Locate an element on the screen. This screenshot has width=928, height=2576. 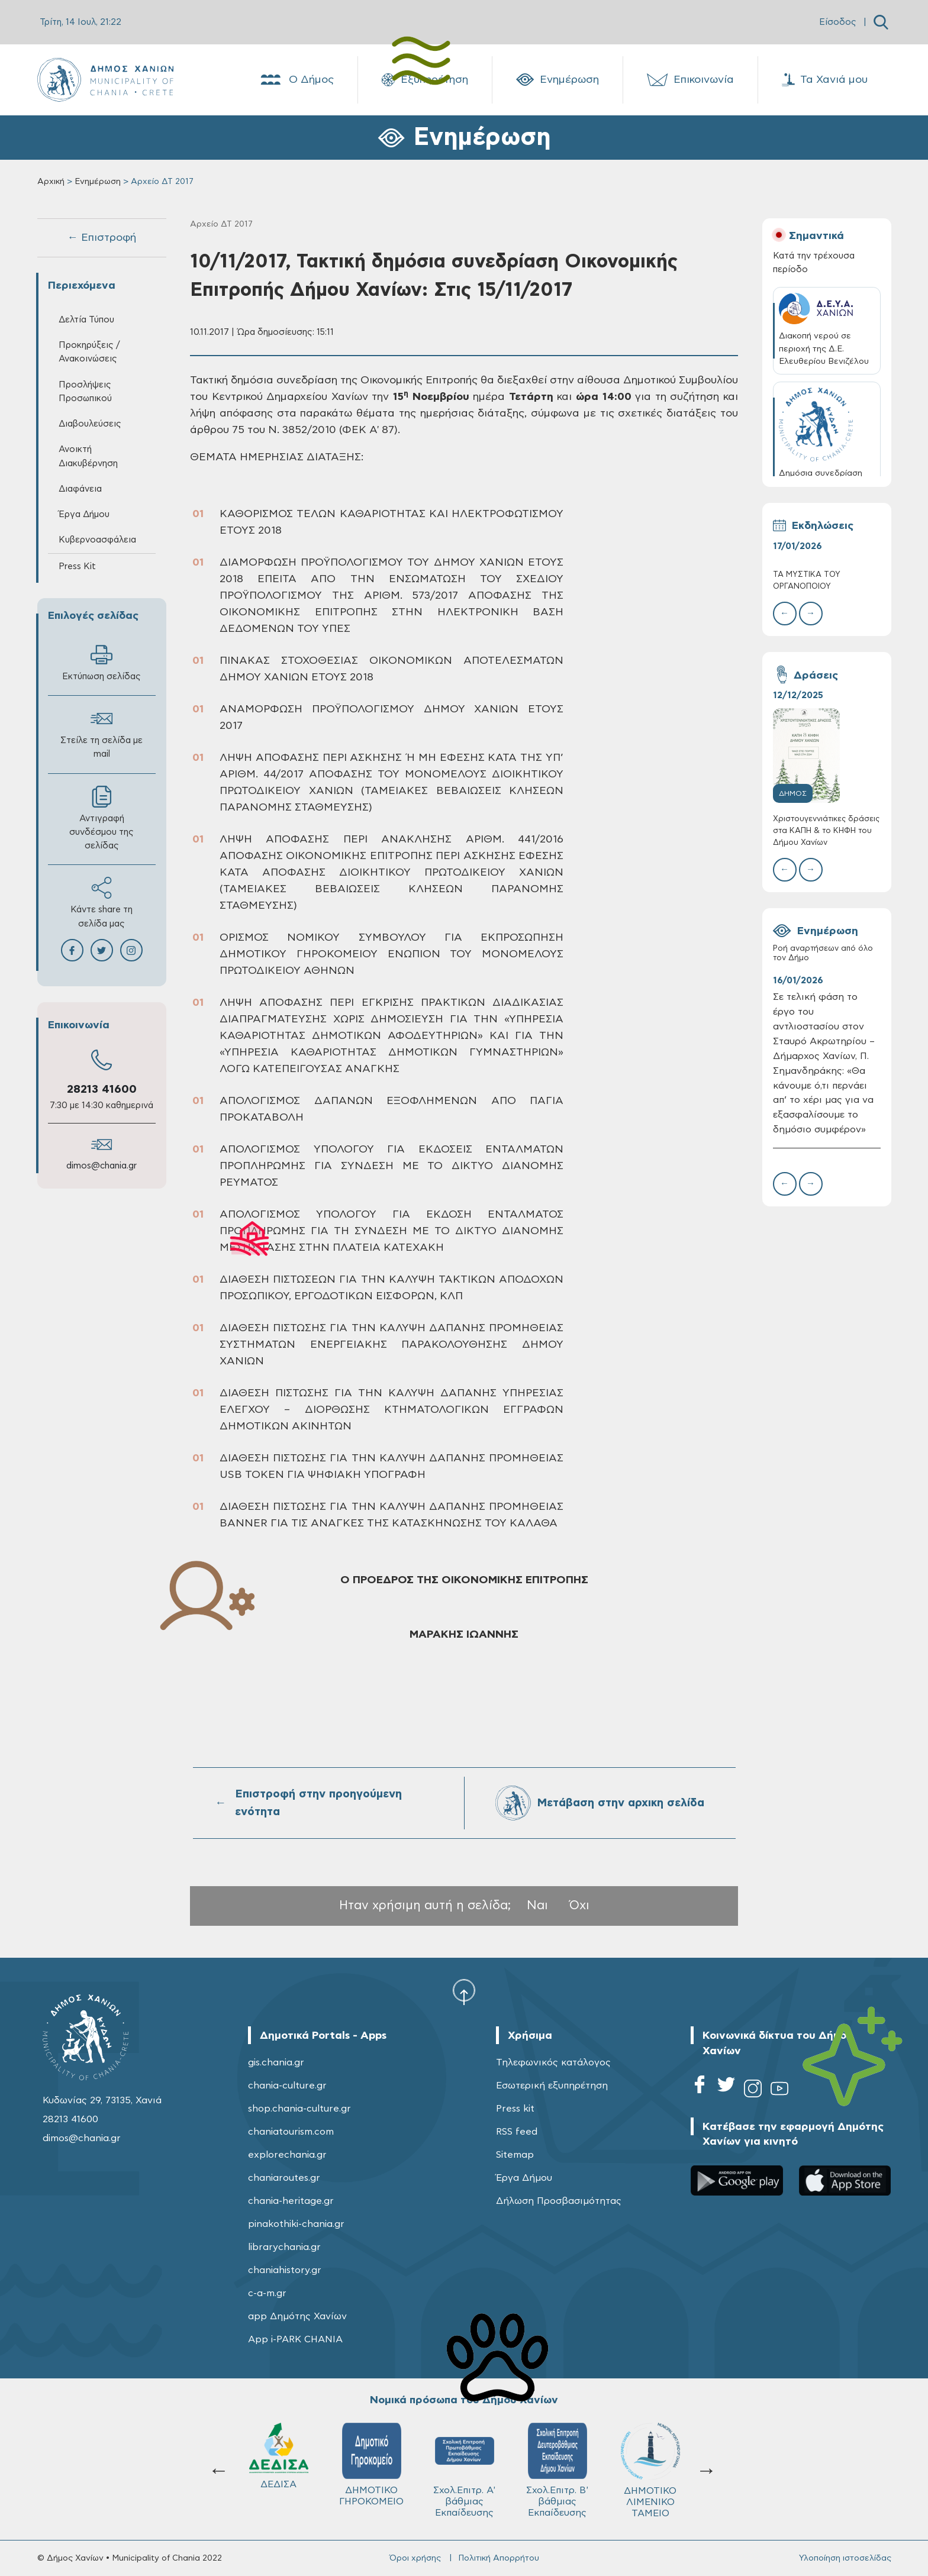
indicates AI-generated or enhanced content is located at coordinates (850, 2058).